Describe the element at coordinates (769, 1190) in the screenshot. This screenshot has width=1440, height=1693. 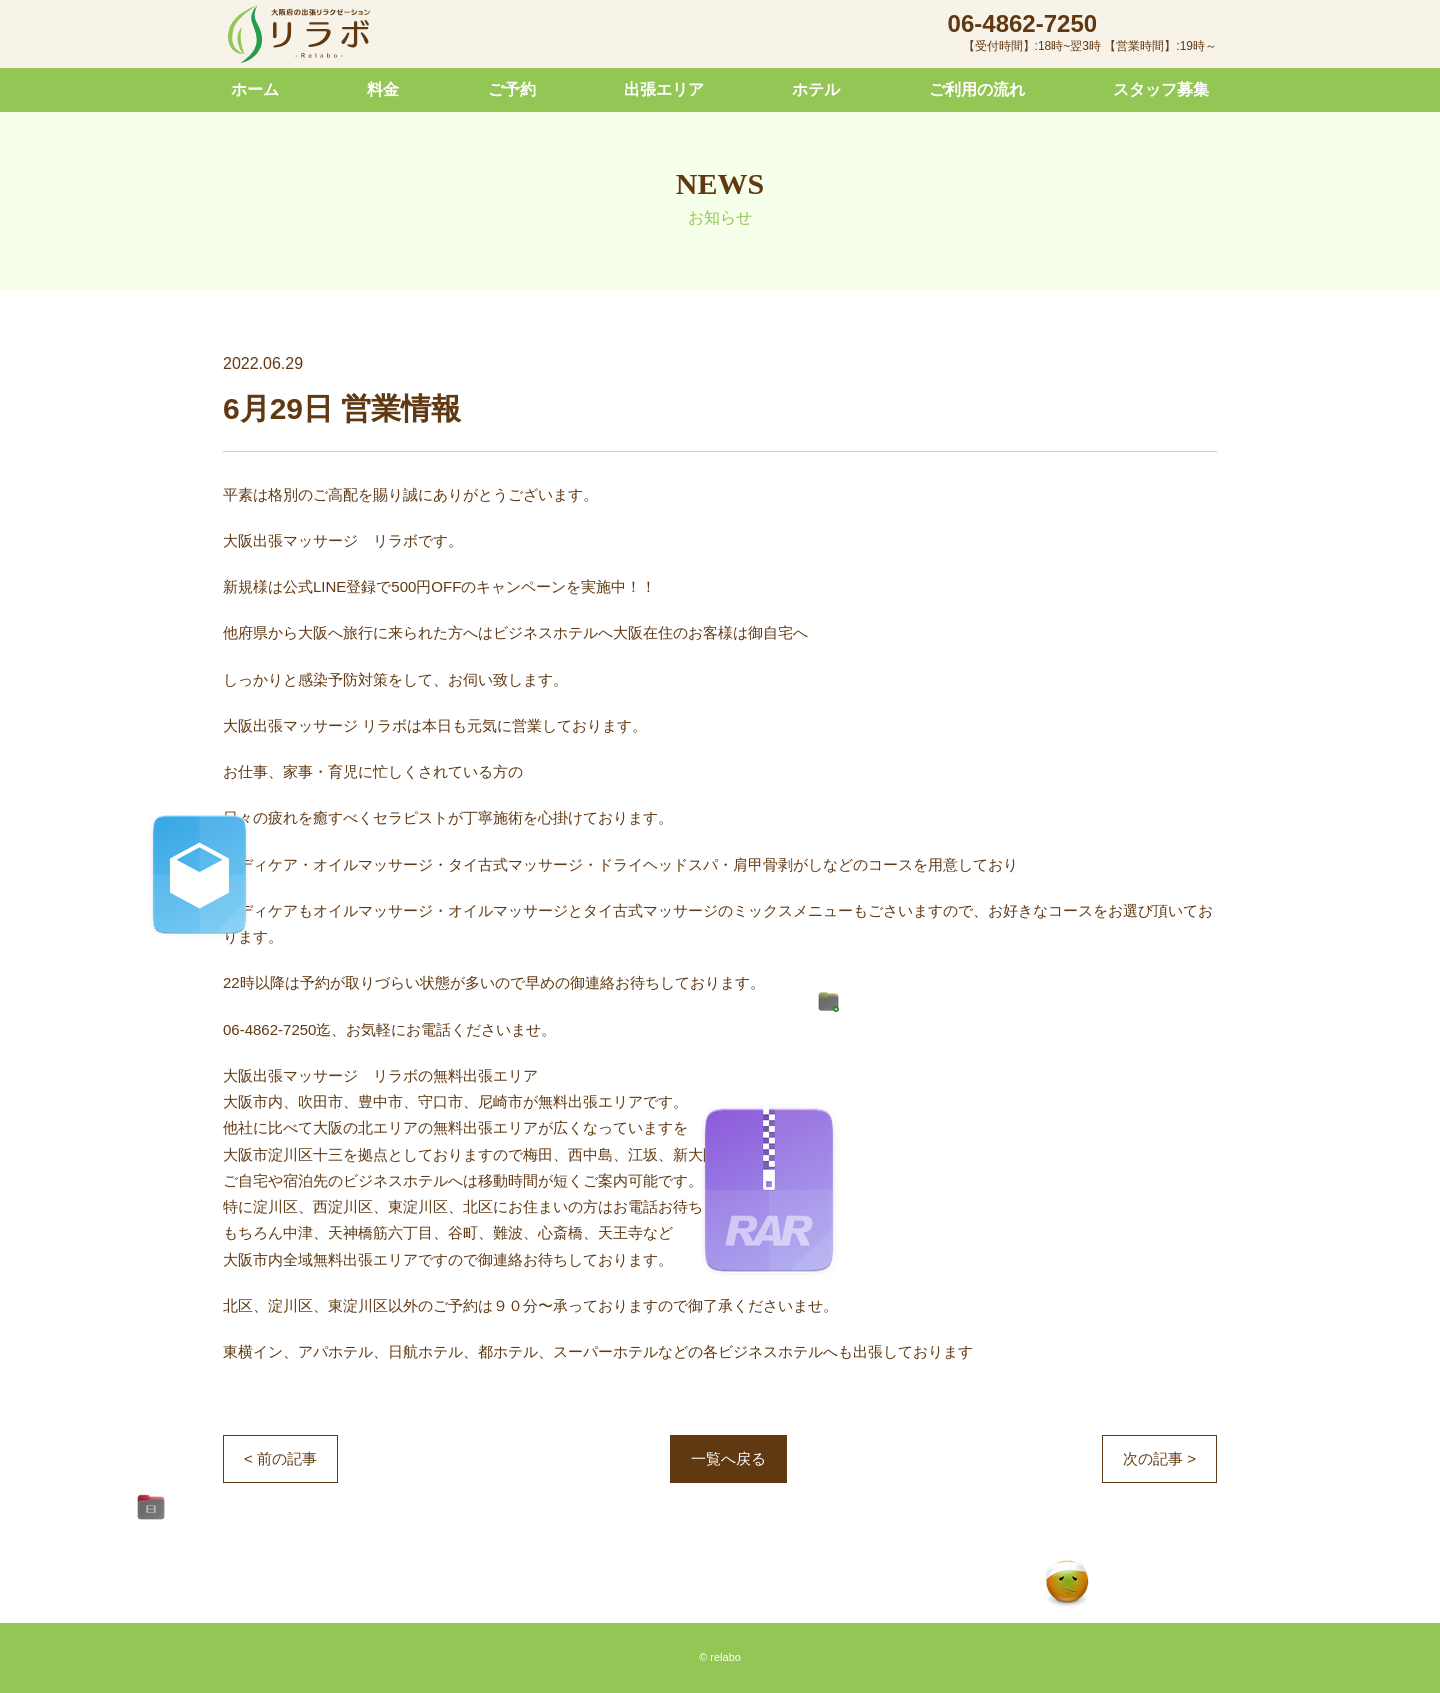
I see `a compressed RAR archive file` at that location.